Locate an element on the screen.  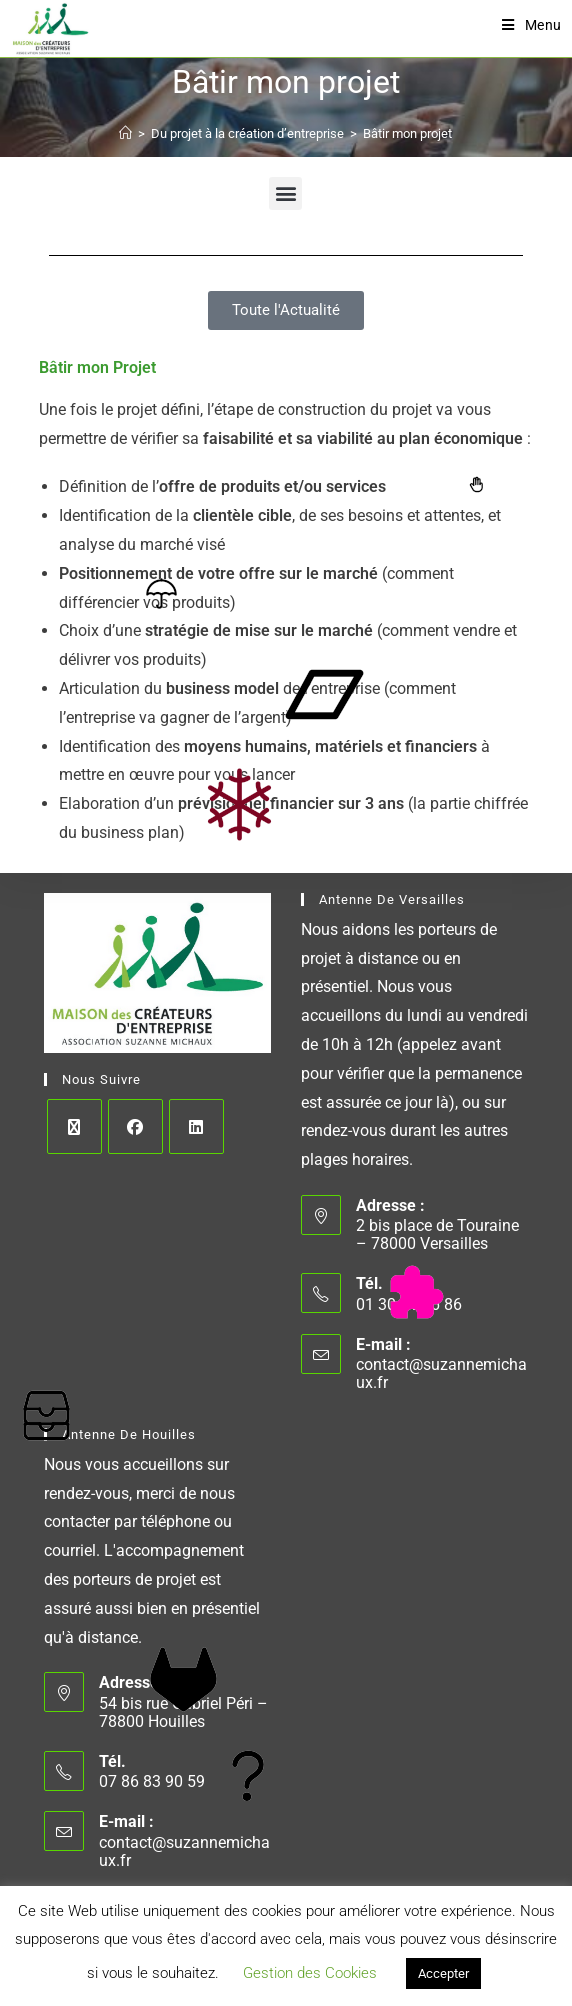
view stacked file trays or inbox is located at coordinates (46, 1415).